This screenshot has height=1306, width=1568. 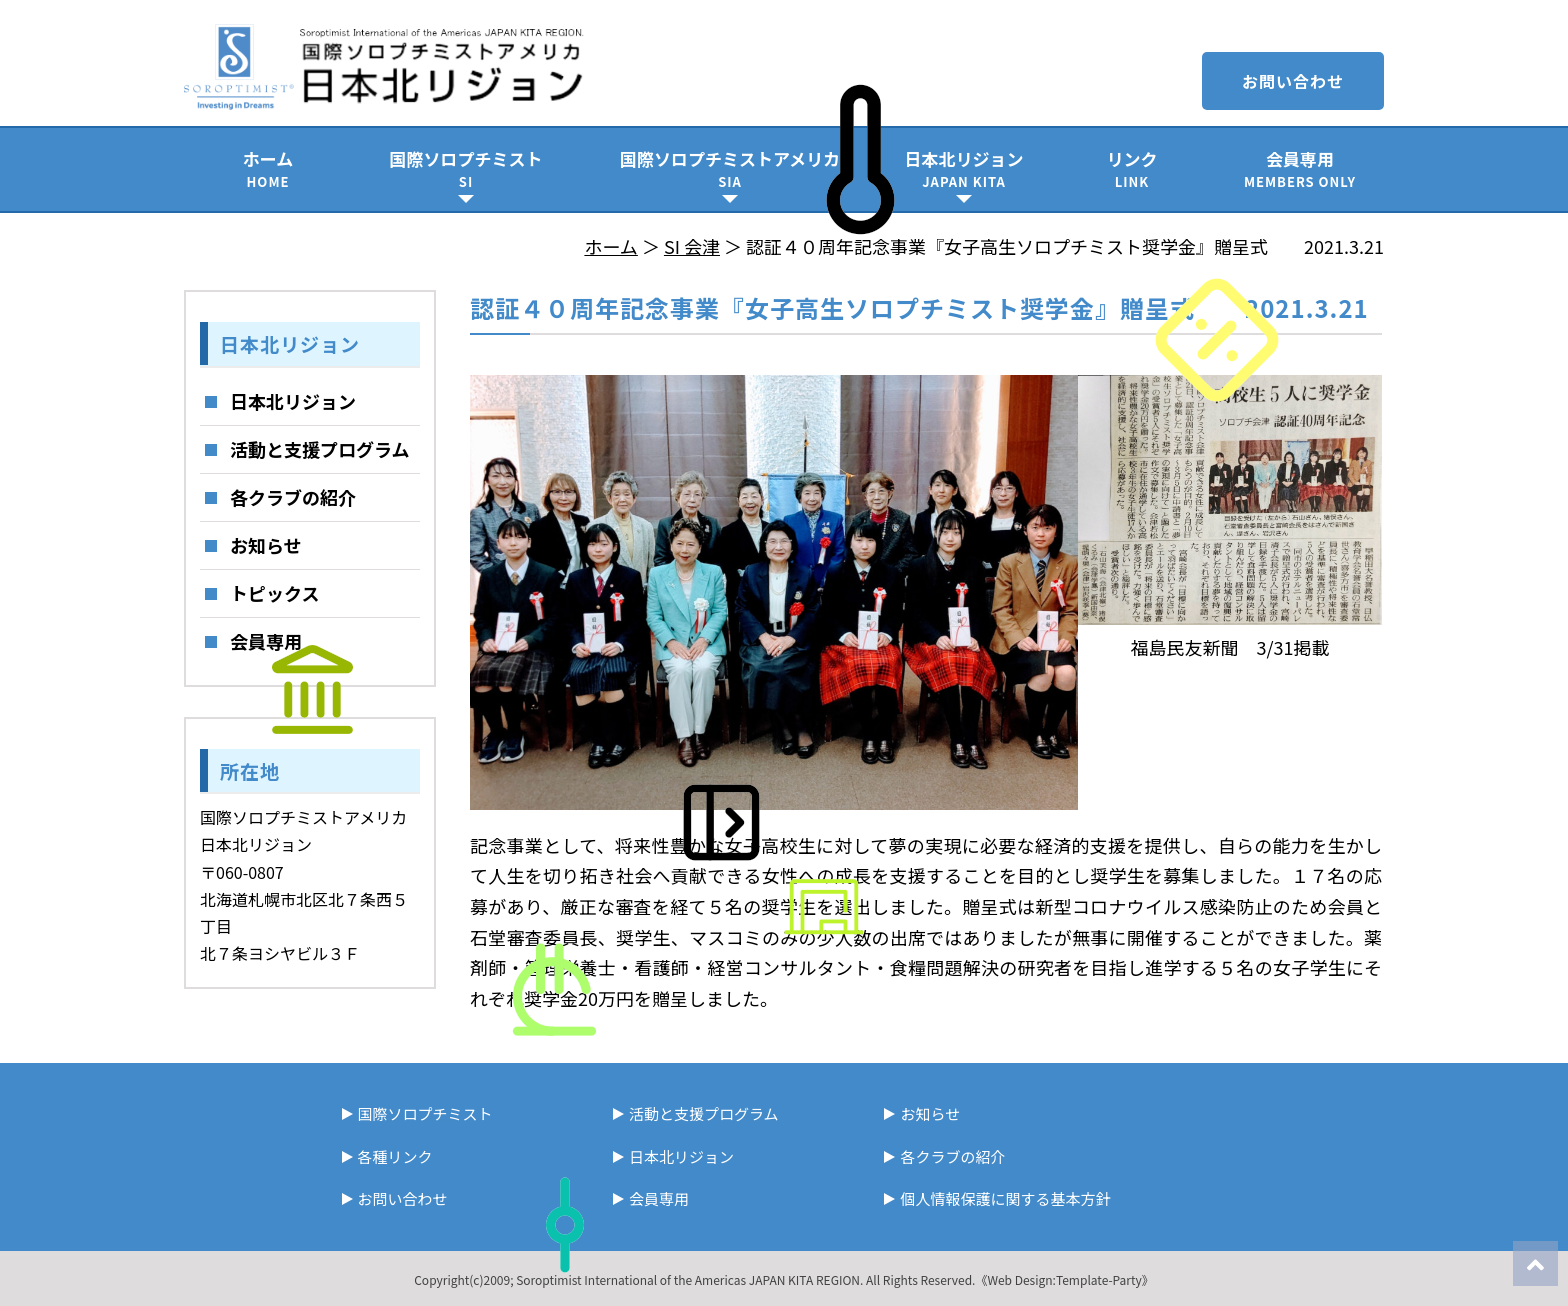 What do you see at coordinates (312, 689) in the screenshot?
I see `view nearby landmarks or points of interest` at bounding box center [312, 689].